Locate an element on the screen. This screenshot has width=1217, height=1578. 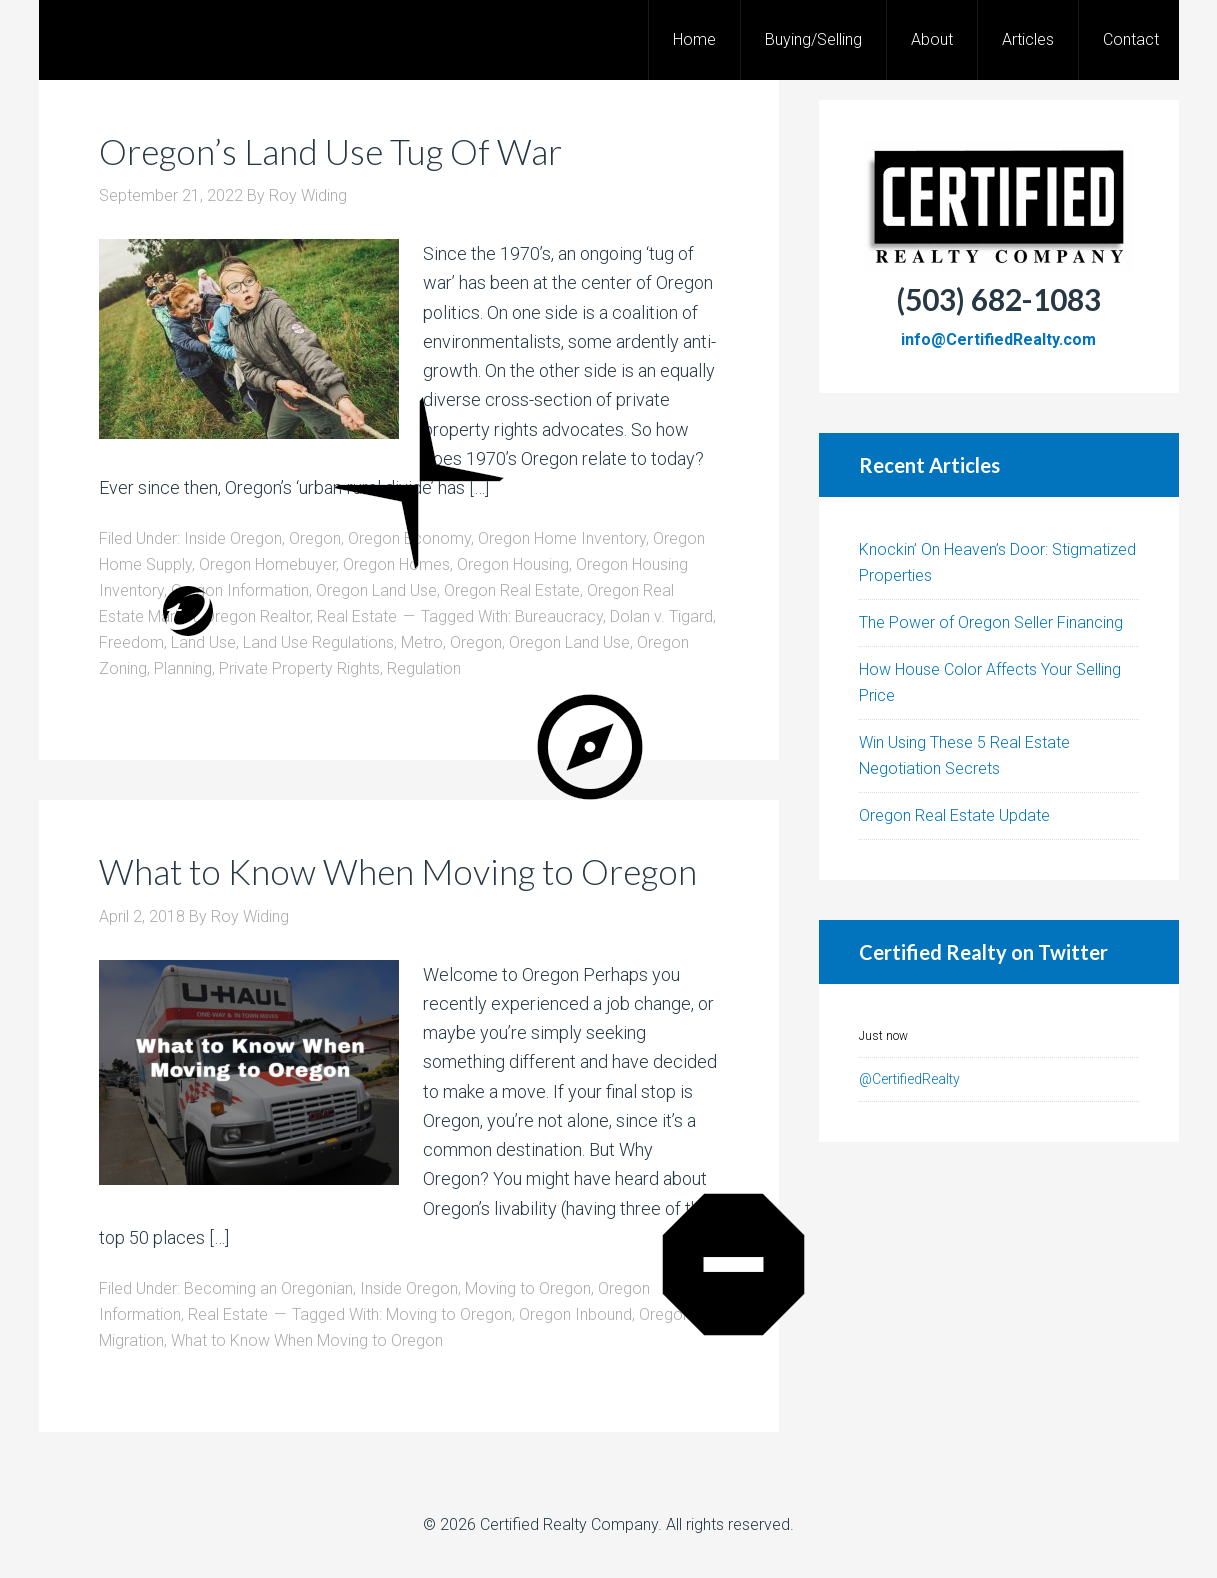
indicates spam or blocked content is located at coordinates (733, 1264).